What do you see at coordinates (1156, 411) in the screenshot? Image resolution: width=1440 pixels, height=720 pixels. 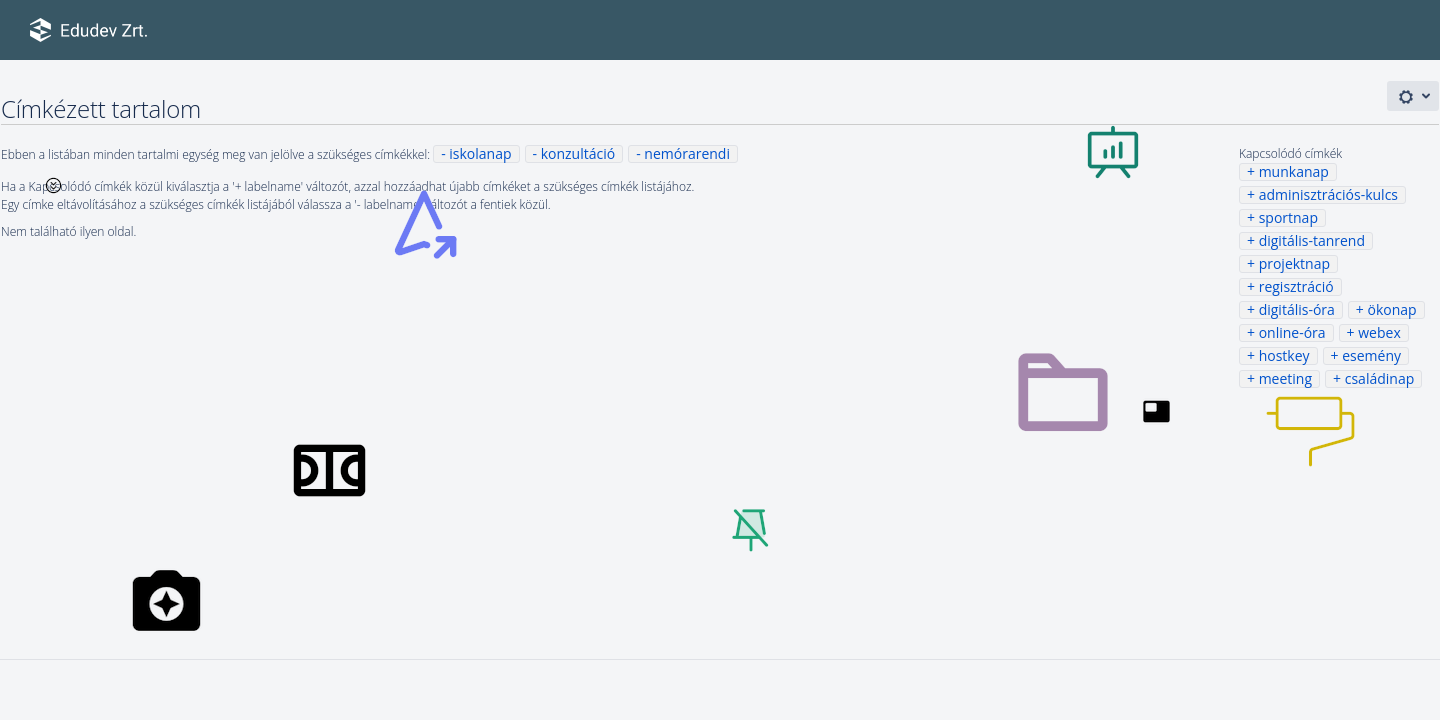 I see `view featured or highlighted video content` at bounding box center [1156, 411].